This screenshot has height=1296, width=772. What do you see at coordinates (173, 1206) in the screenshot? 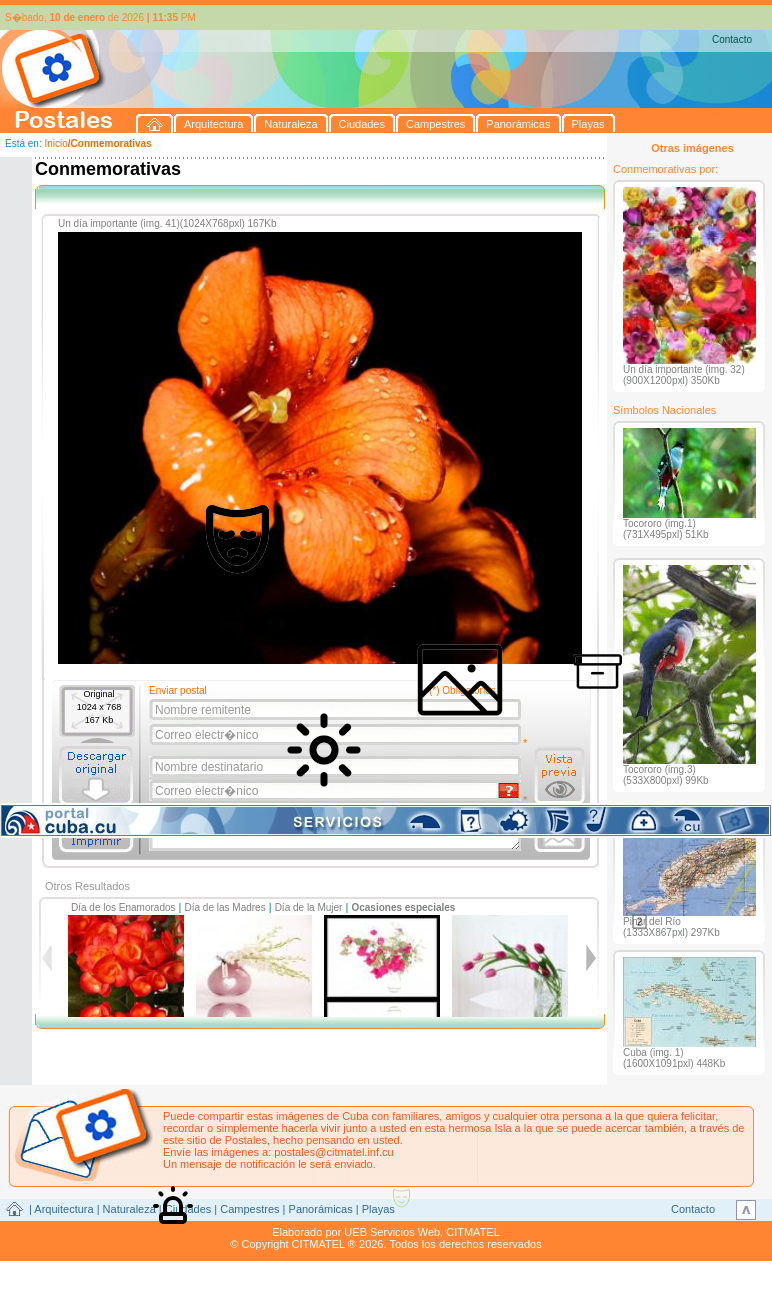
I see `indicates urgent or high-priority notification` at bounding box center [173, 1206].